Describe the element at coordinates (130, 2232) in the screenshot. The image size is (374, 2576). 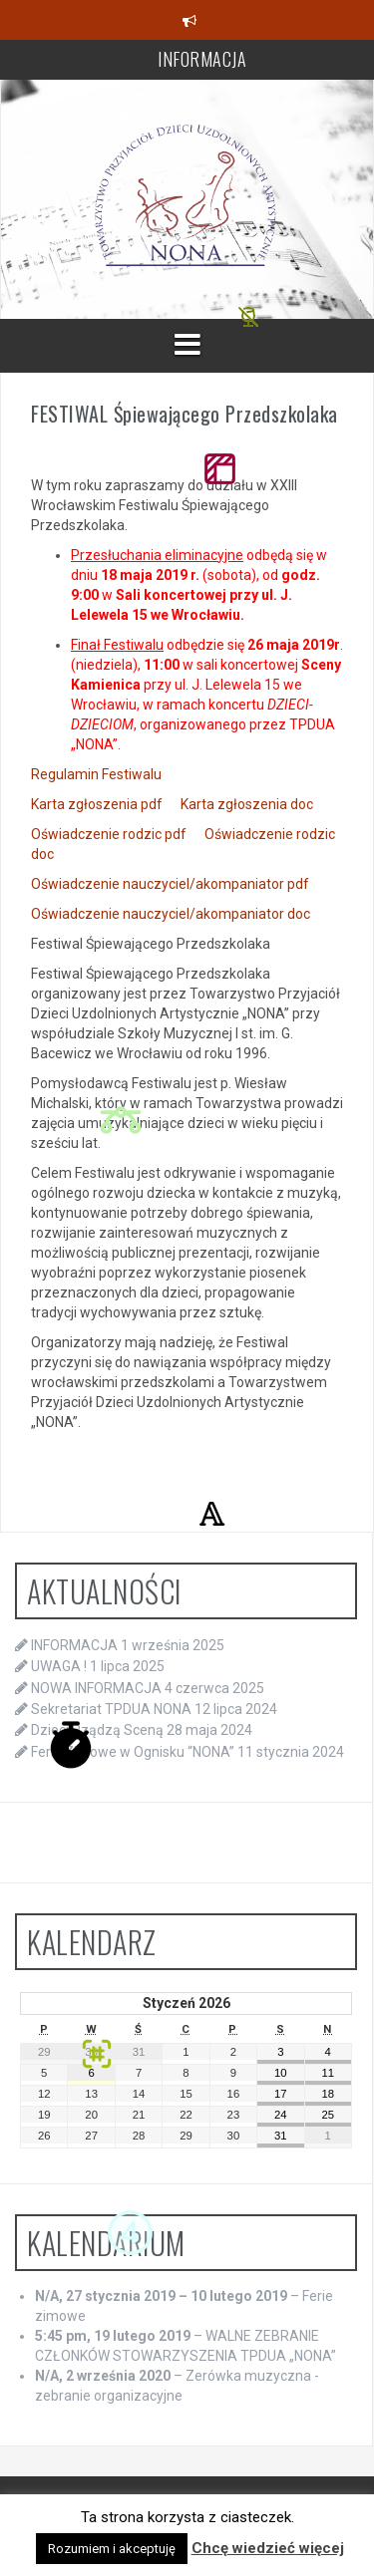
I see `indicates step four in a multi-step process` at that location.